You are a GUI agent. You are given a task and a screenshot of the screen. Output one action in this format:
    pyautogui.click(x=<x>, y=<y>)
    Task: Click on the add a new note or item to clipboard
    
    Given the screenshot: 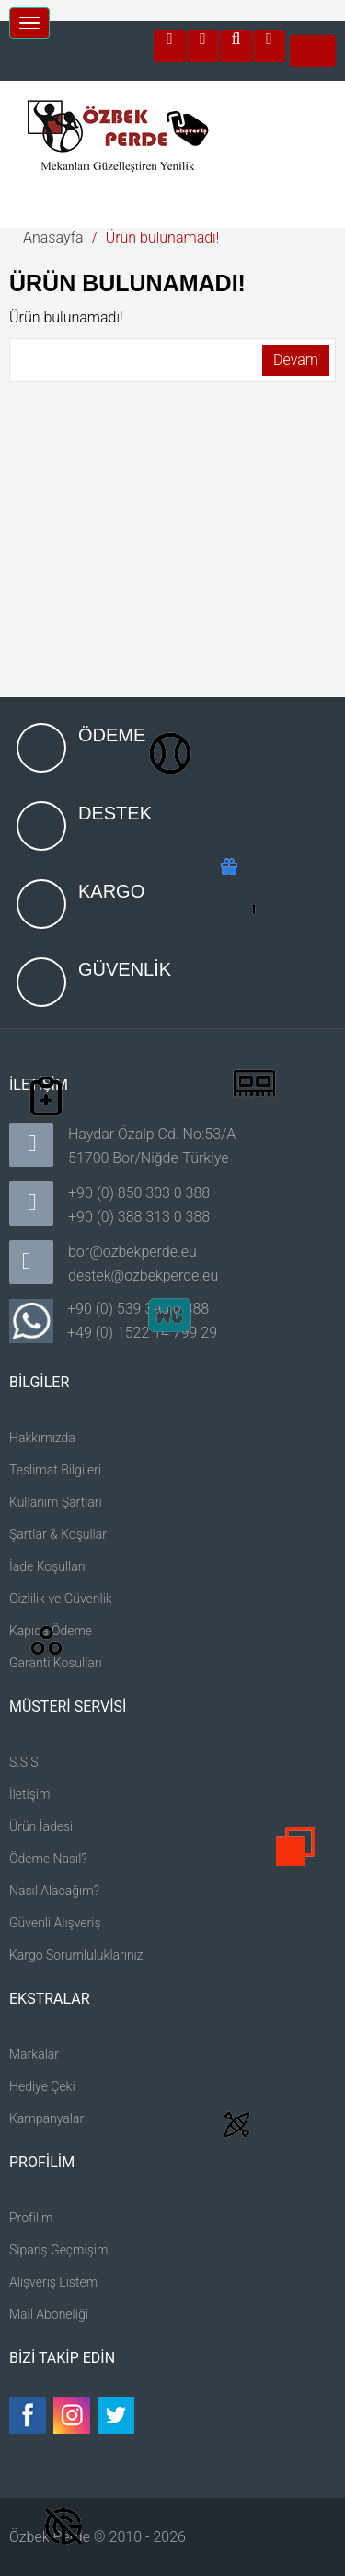 What is the action you would take?
    pyautogui.click(x=46, y=1096)
    